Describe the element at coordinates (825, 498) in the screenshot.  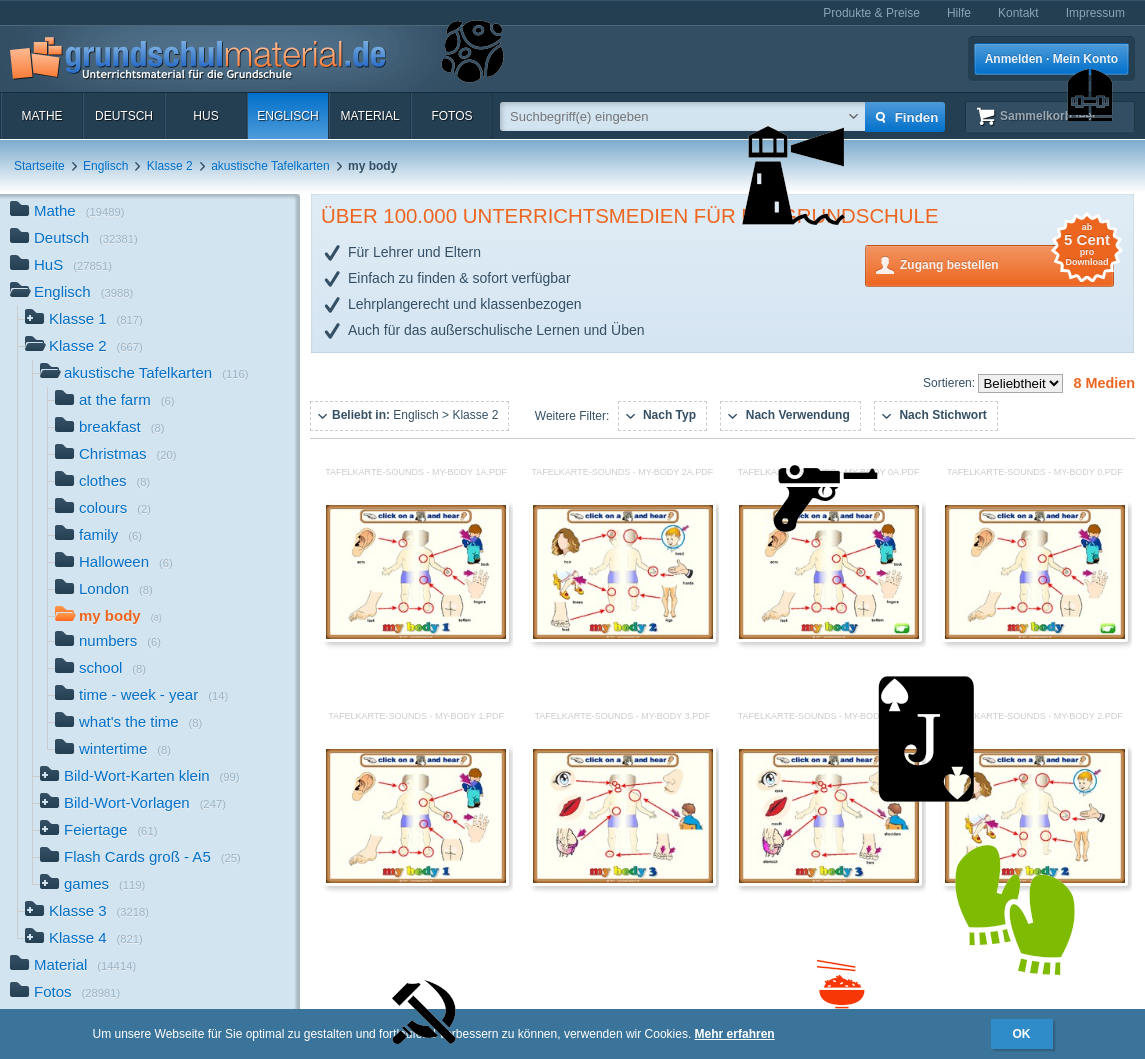
I see `access weapons or firearms inventory` at that location.